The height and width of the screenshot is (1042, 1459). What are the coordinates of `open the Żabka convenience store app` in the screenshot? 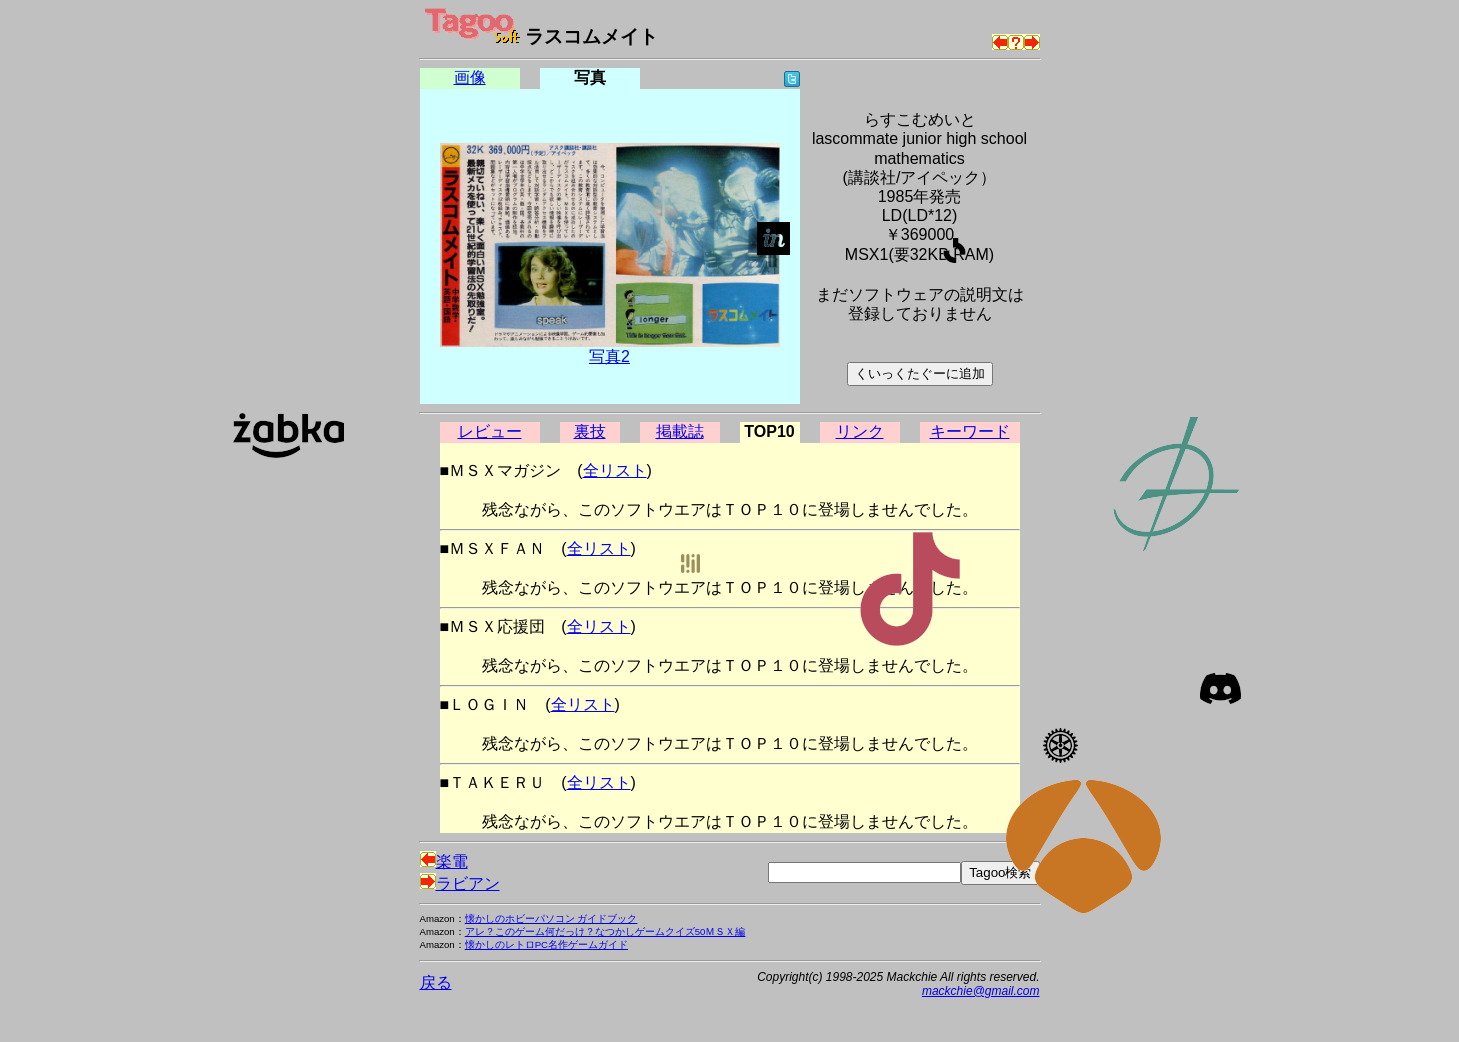 It's located at (288, 435).